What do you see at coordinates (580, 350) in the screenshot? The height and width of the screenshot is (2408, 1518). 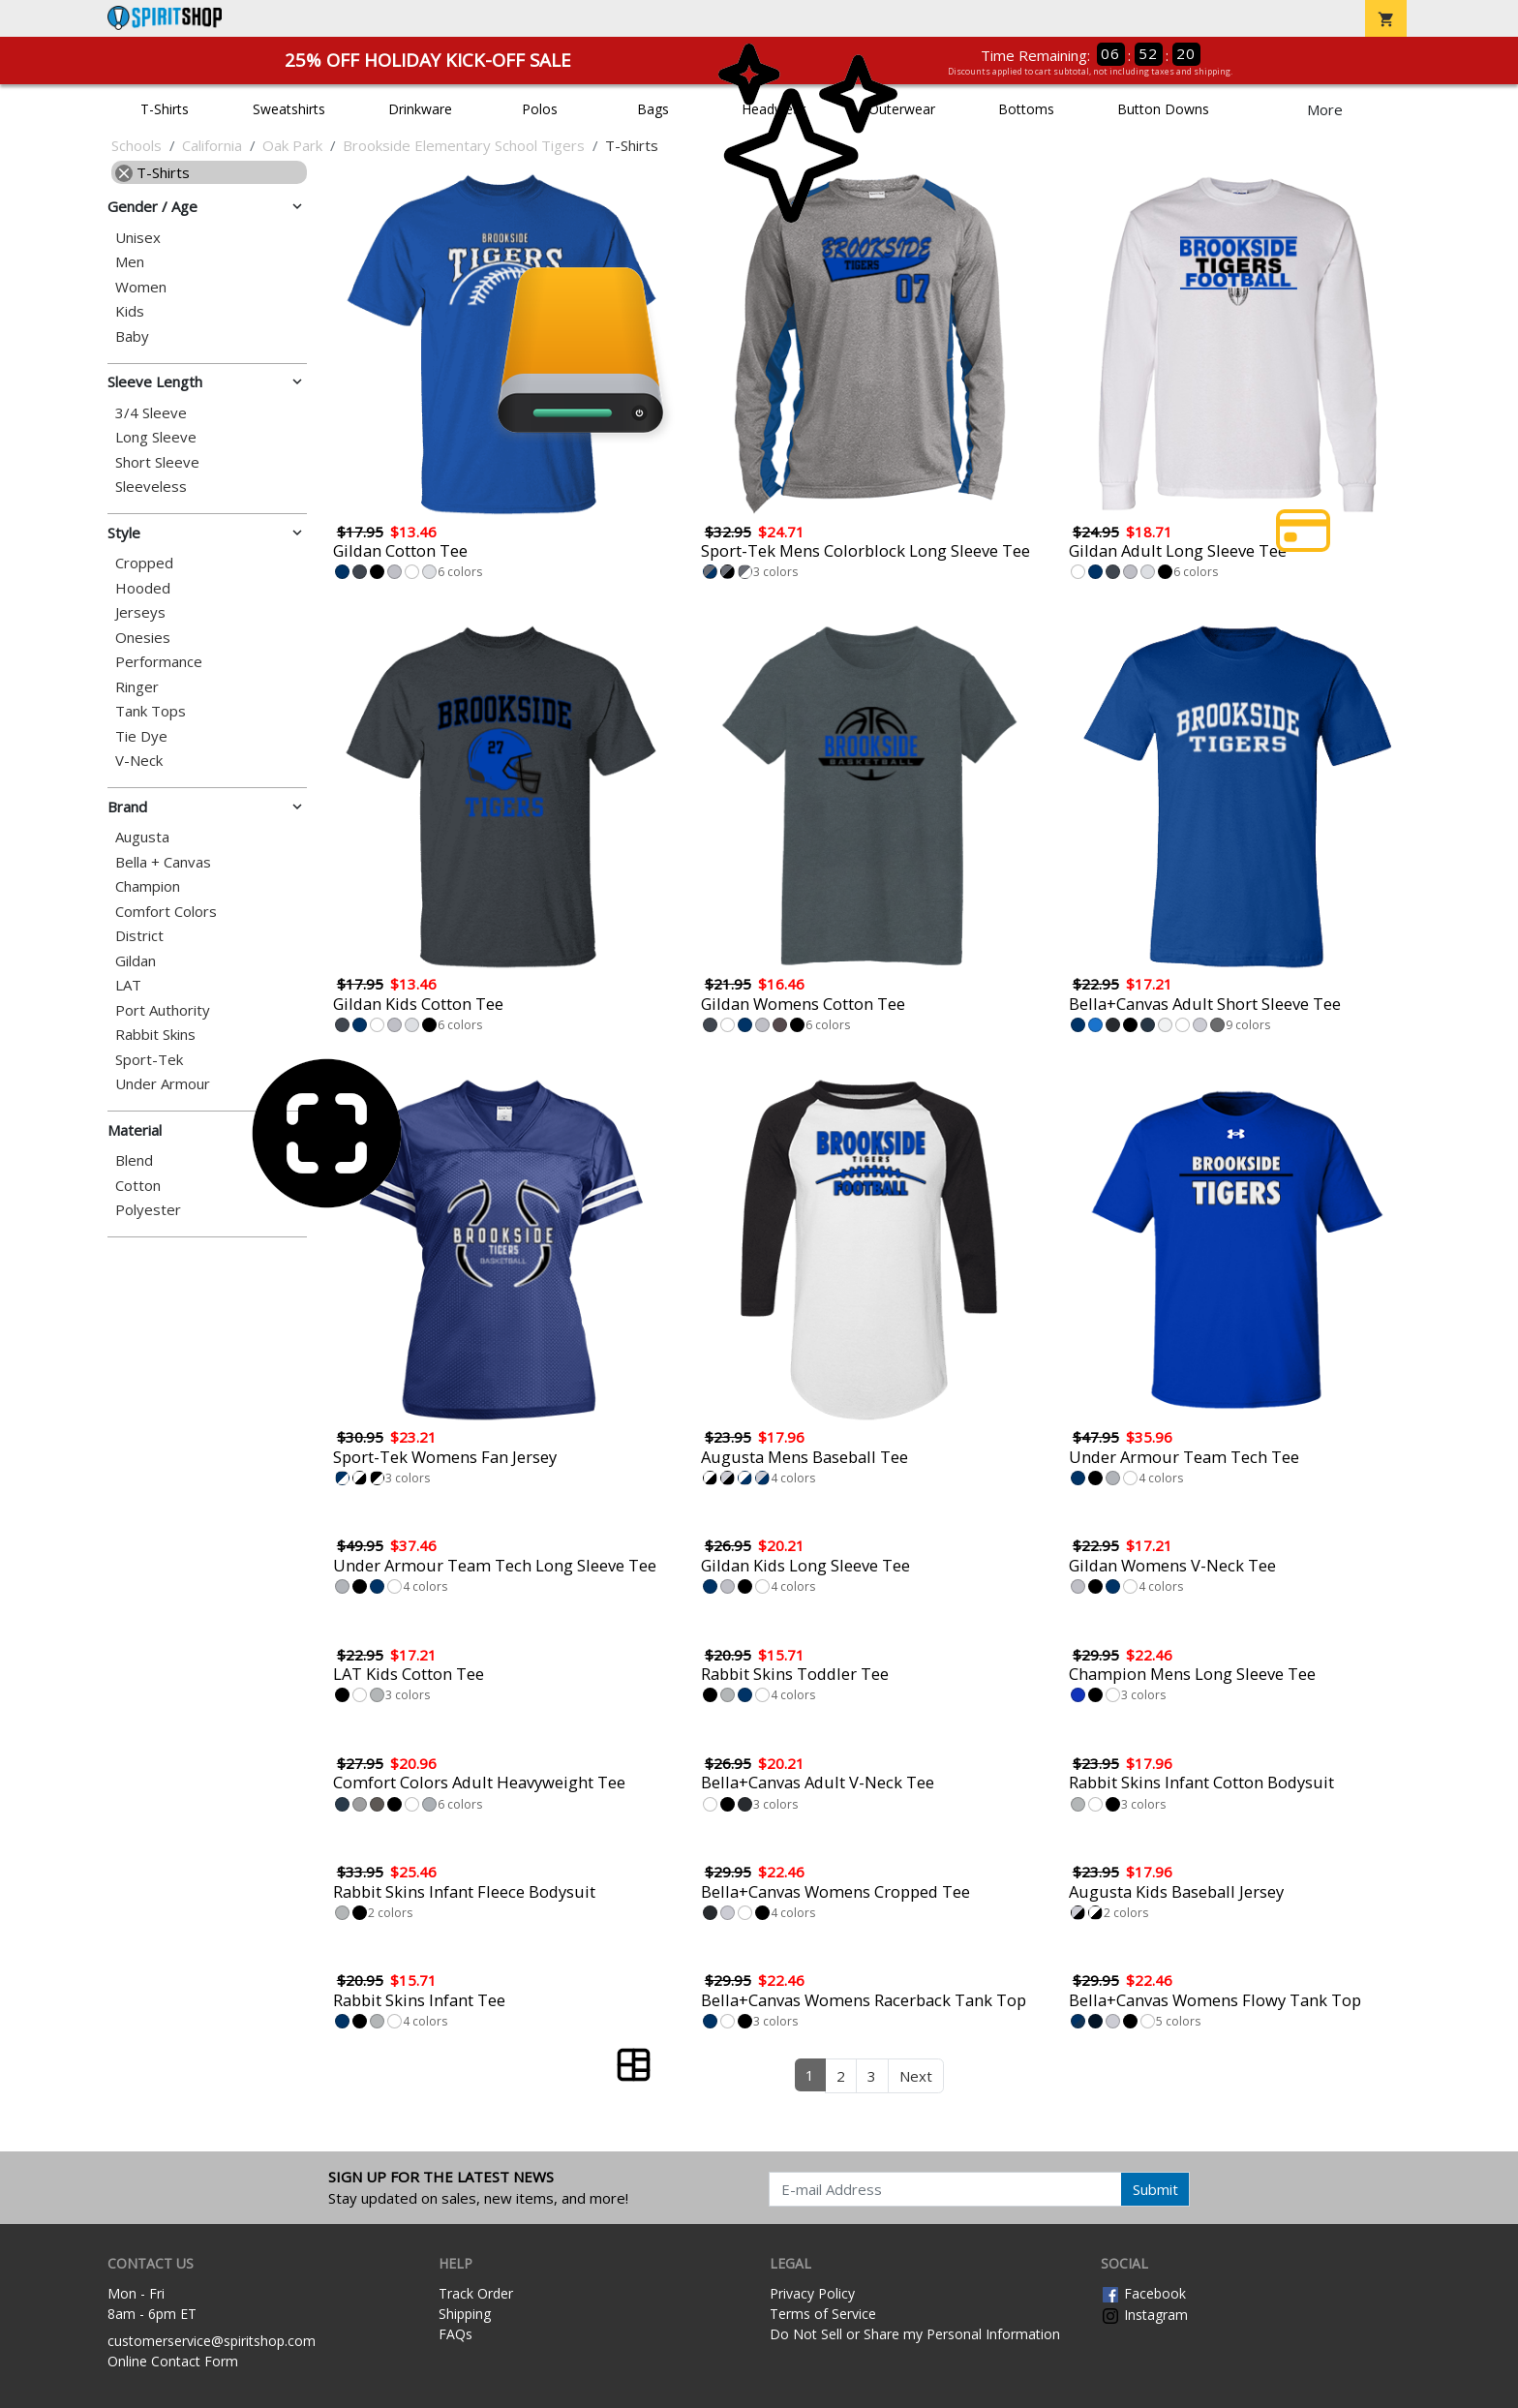 I see `external USB hard drive connected` at bounding box center [580, 350].